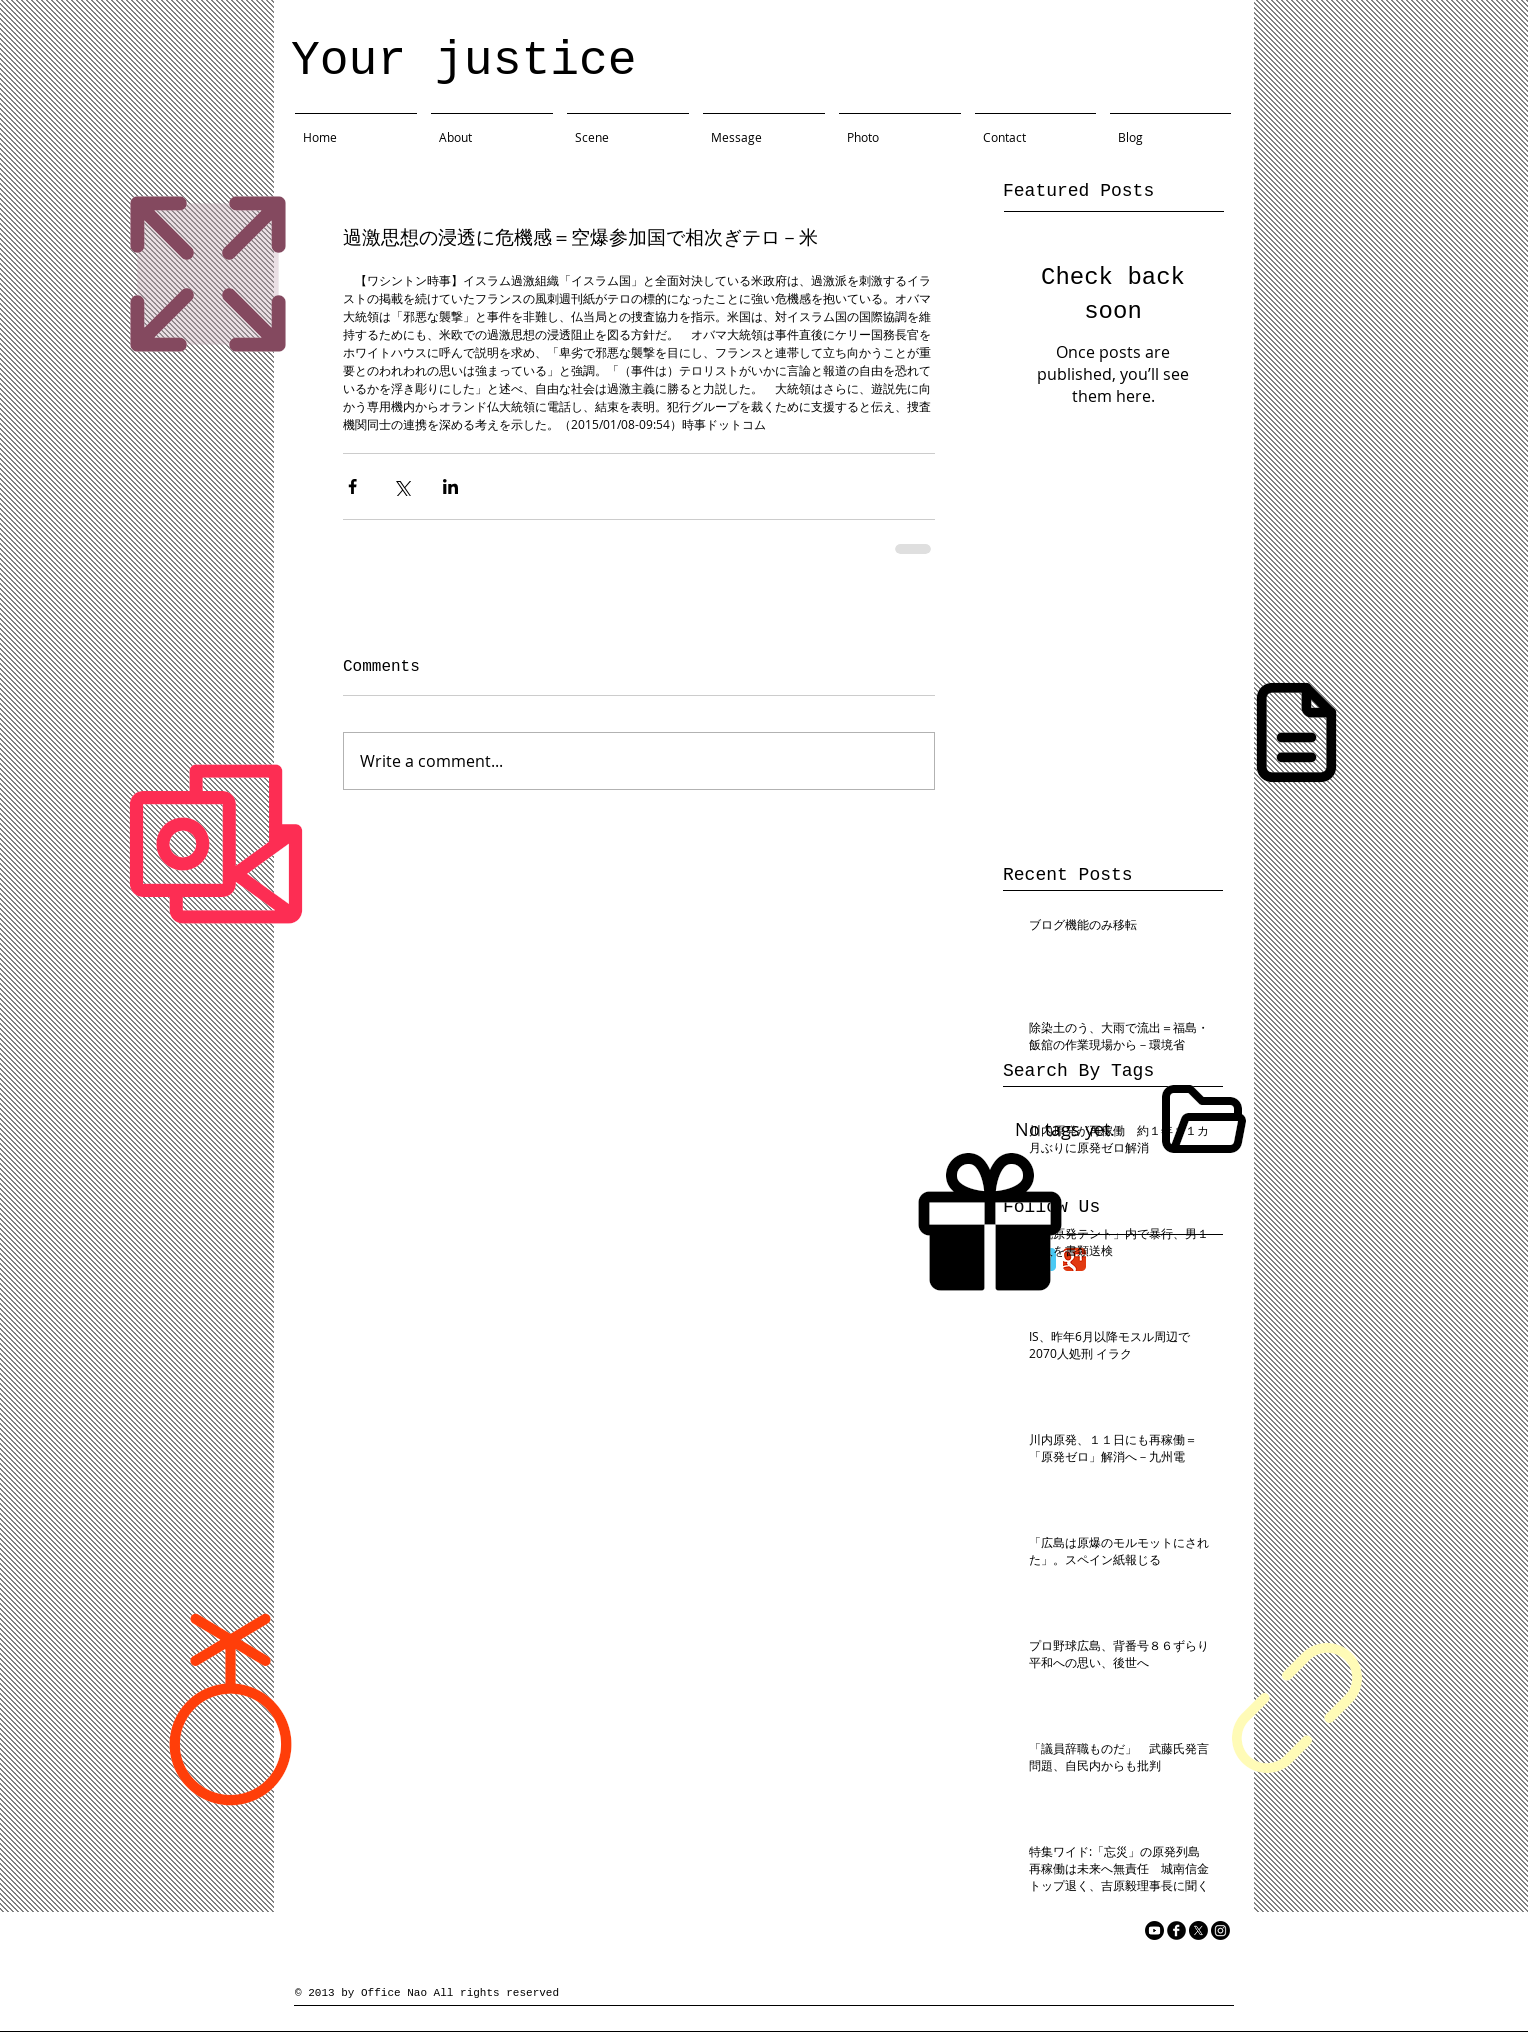  What do you see at coordinates (990, 1230) in the screenshot?
I see `view or redeem a gift` at bounding box center [990, 1230].